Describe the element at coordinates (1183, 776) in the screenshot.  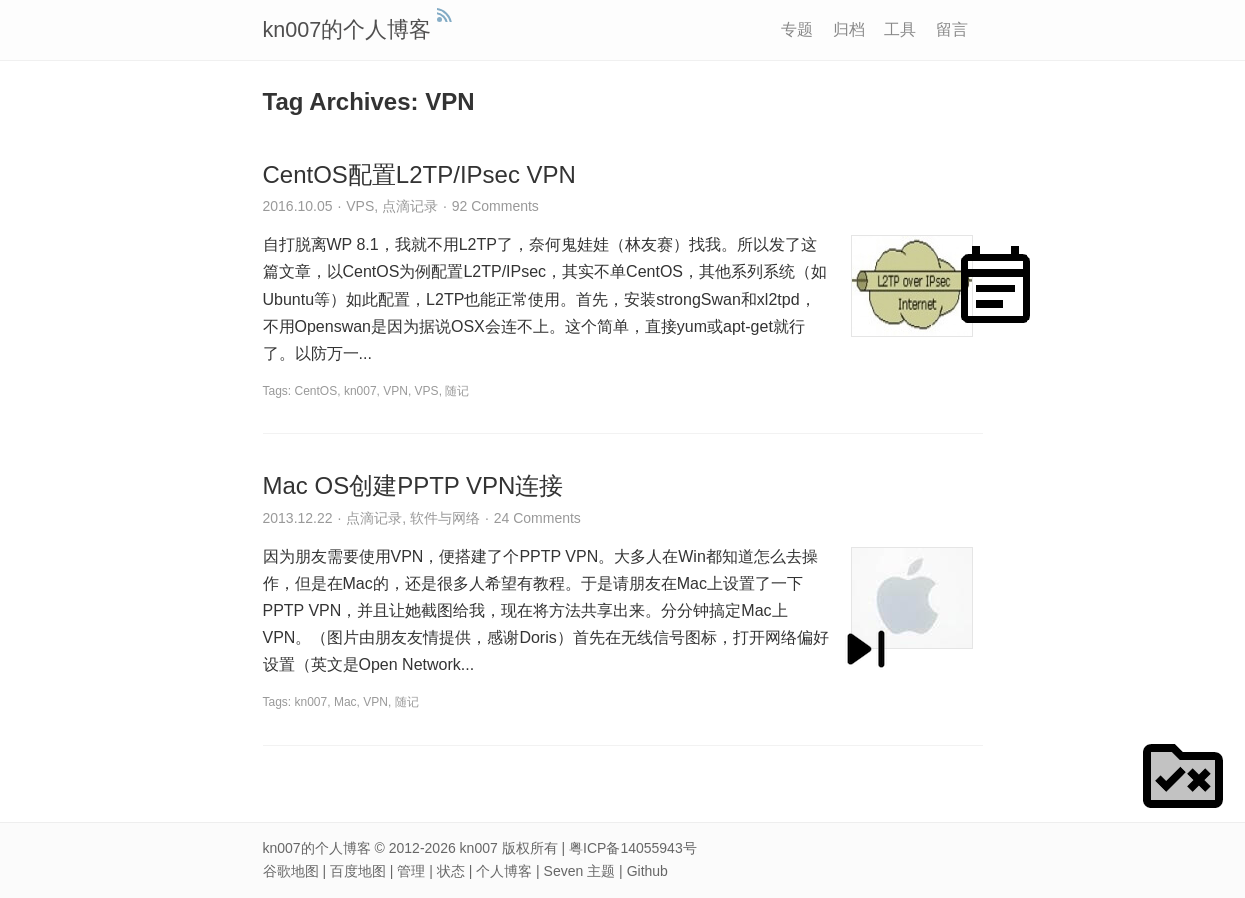
I see `access folder with validation rules` at that location.